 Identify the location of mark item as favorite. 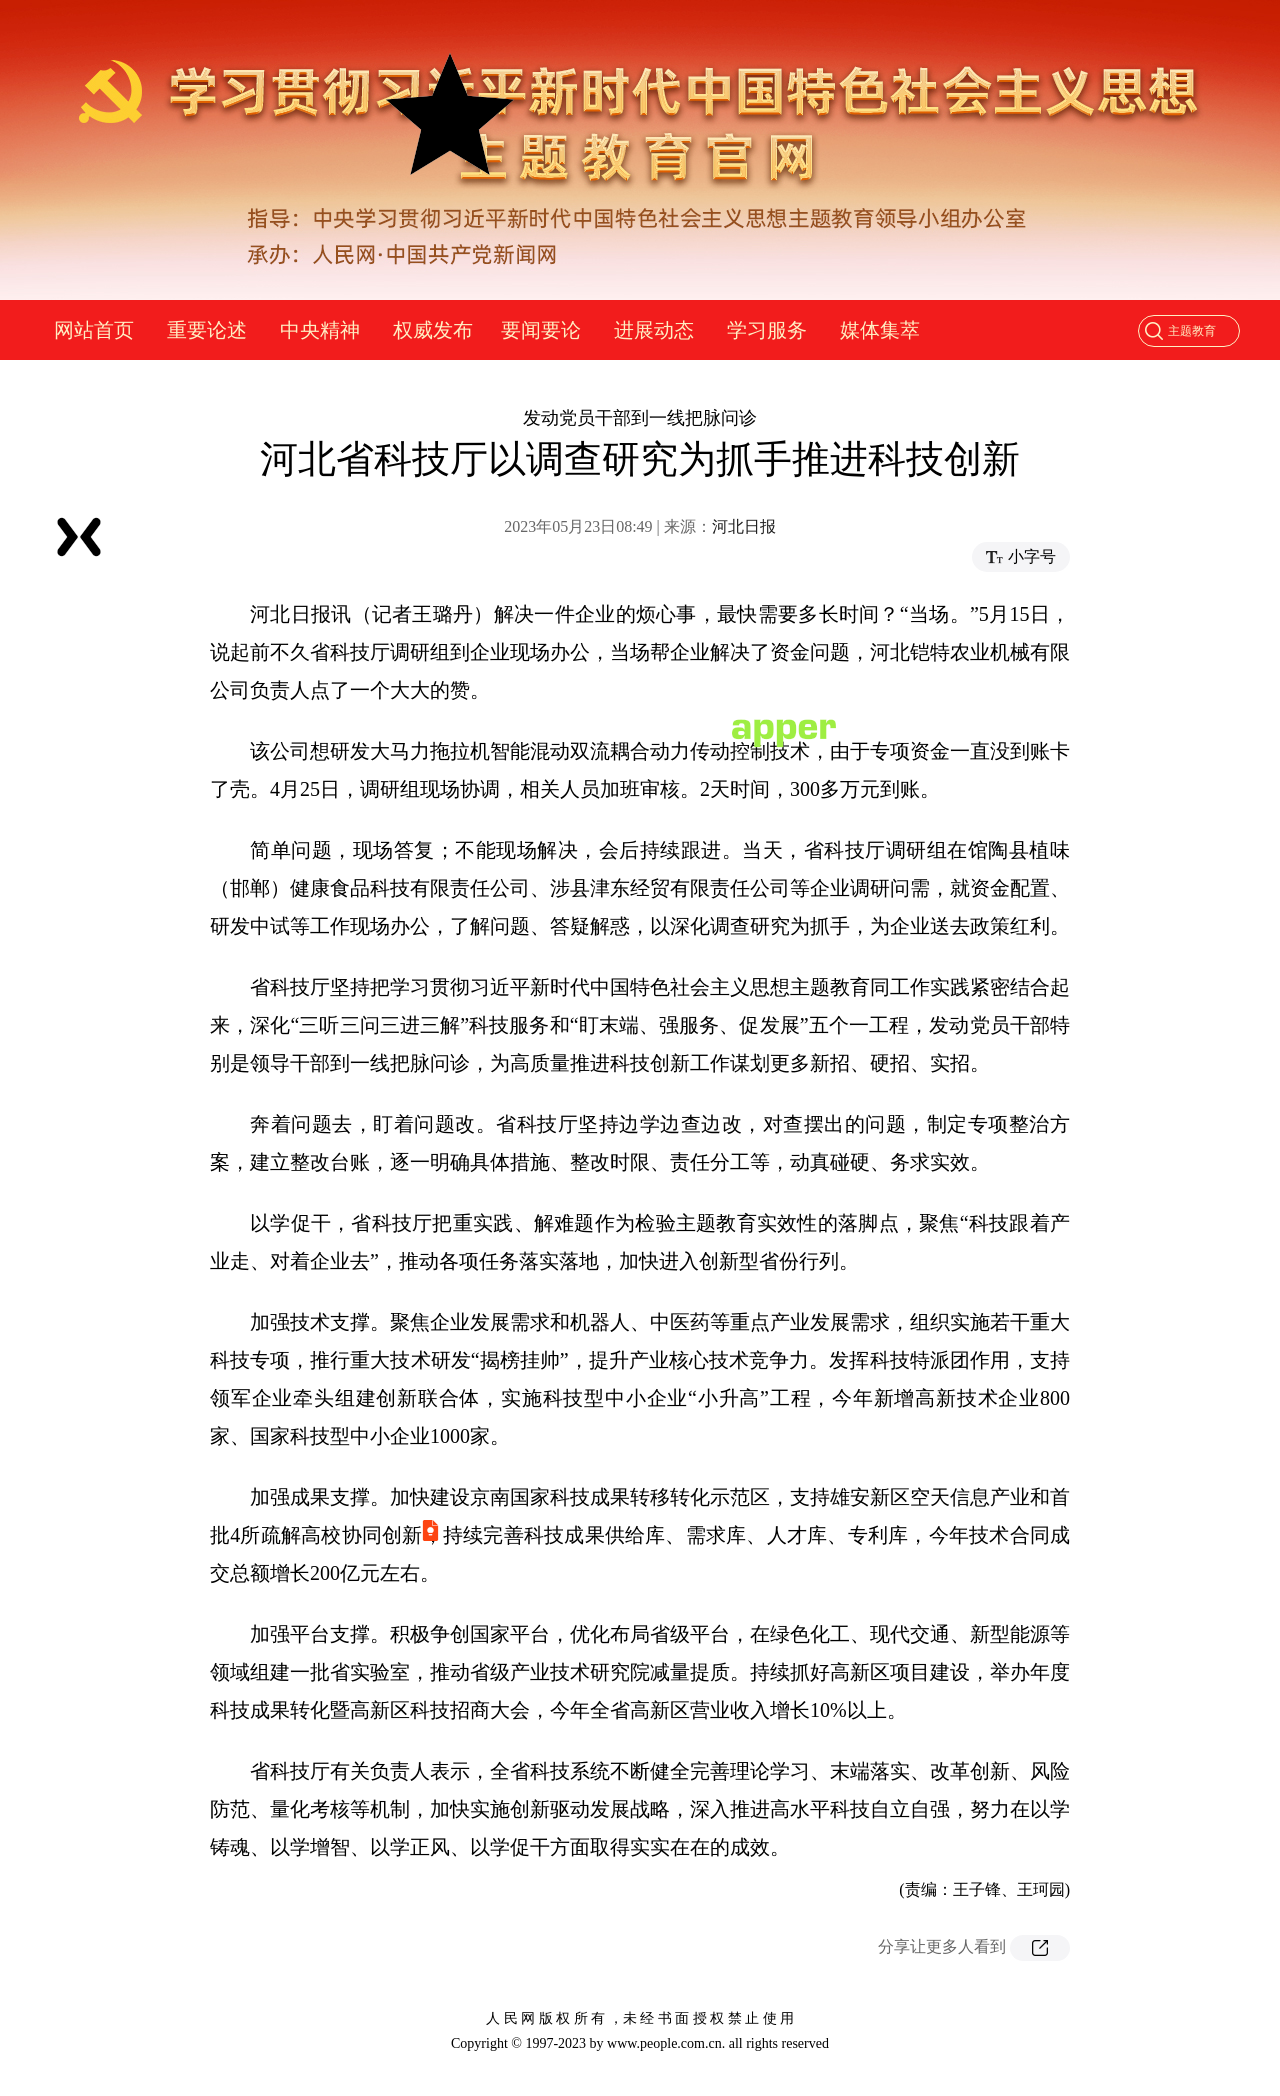
(450, 117).